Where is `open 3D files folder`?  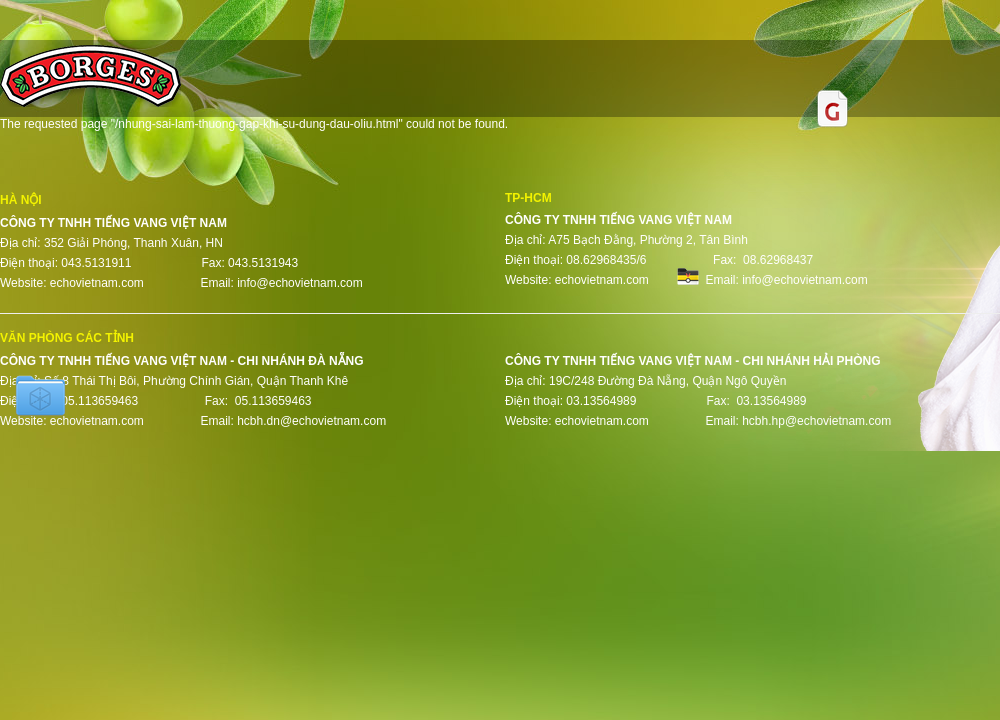
open 3D files folder is located at coordinates (40, 395).